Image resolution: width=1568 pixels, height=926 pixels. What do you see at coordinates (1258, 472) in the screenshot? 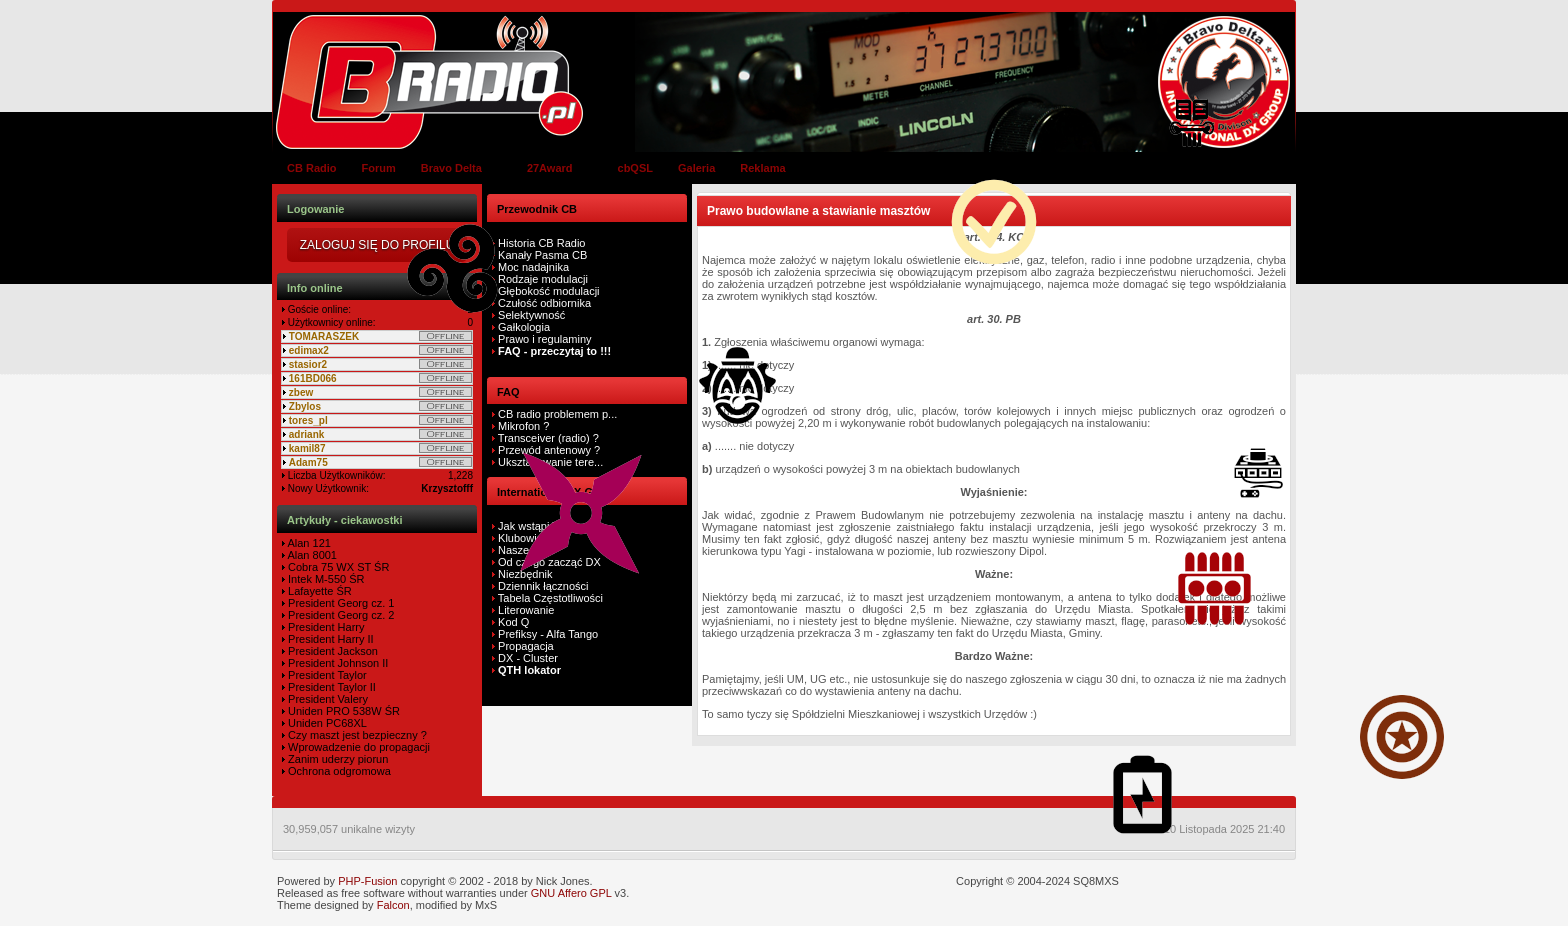
I see `access gaming features or game center` at bounding box center [1258, 472].